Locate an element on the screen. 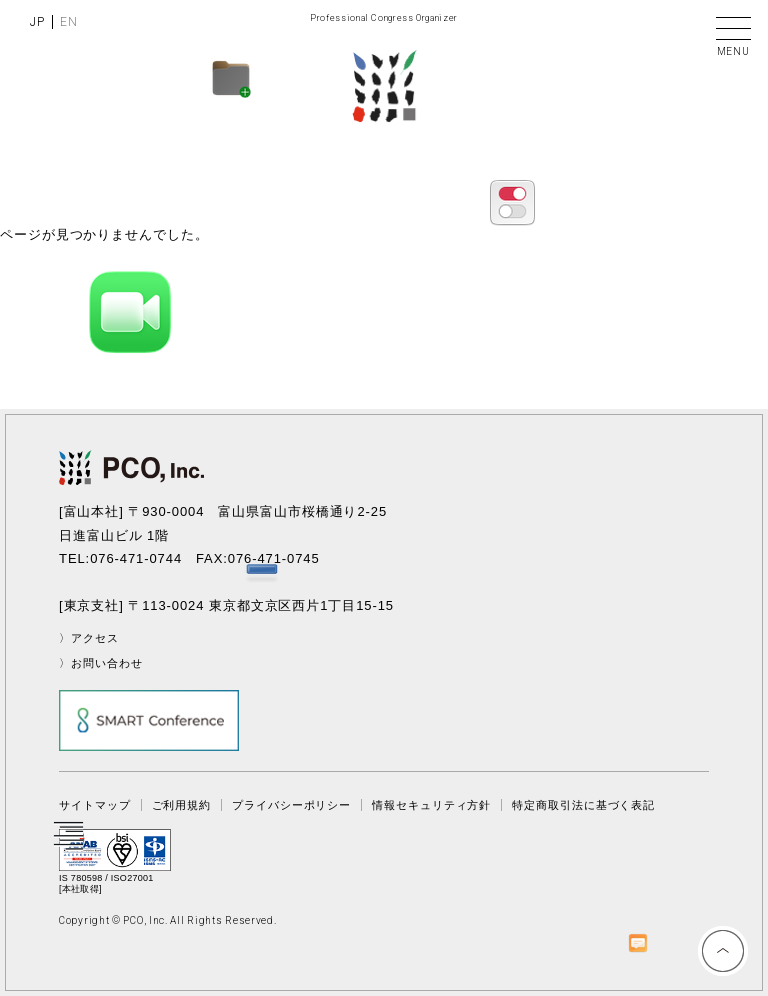 The height and width of the screenshot is (996, 768). align text to the right margin is located at coordinates (68, 836).